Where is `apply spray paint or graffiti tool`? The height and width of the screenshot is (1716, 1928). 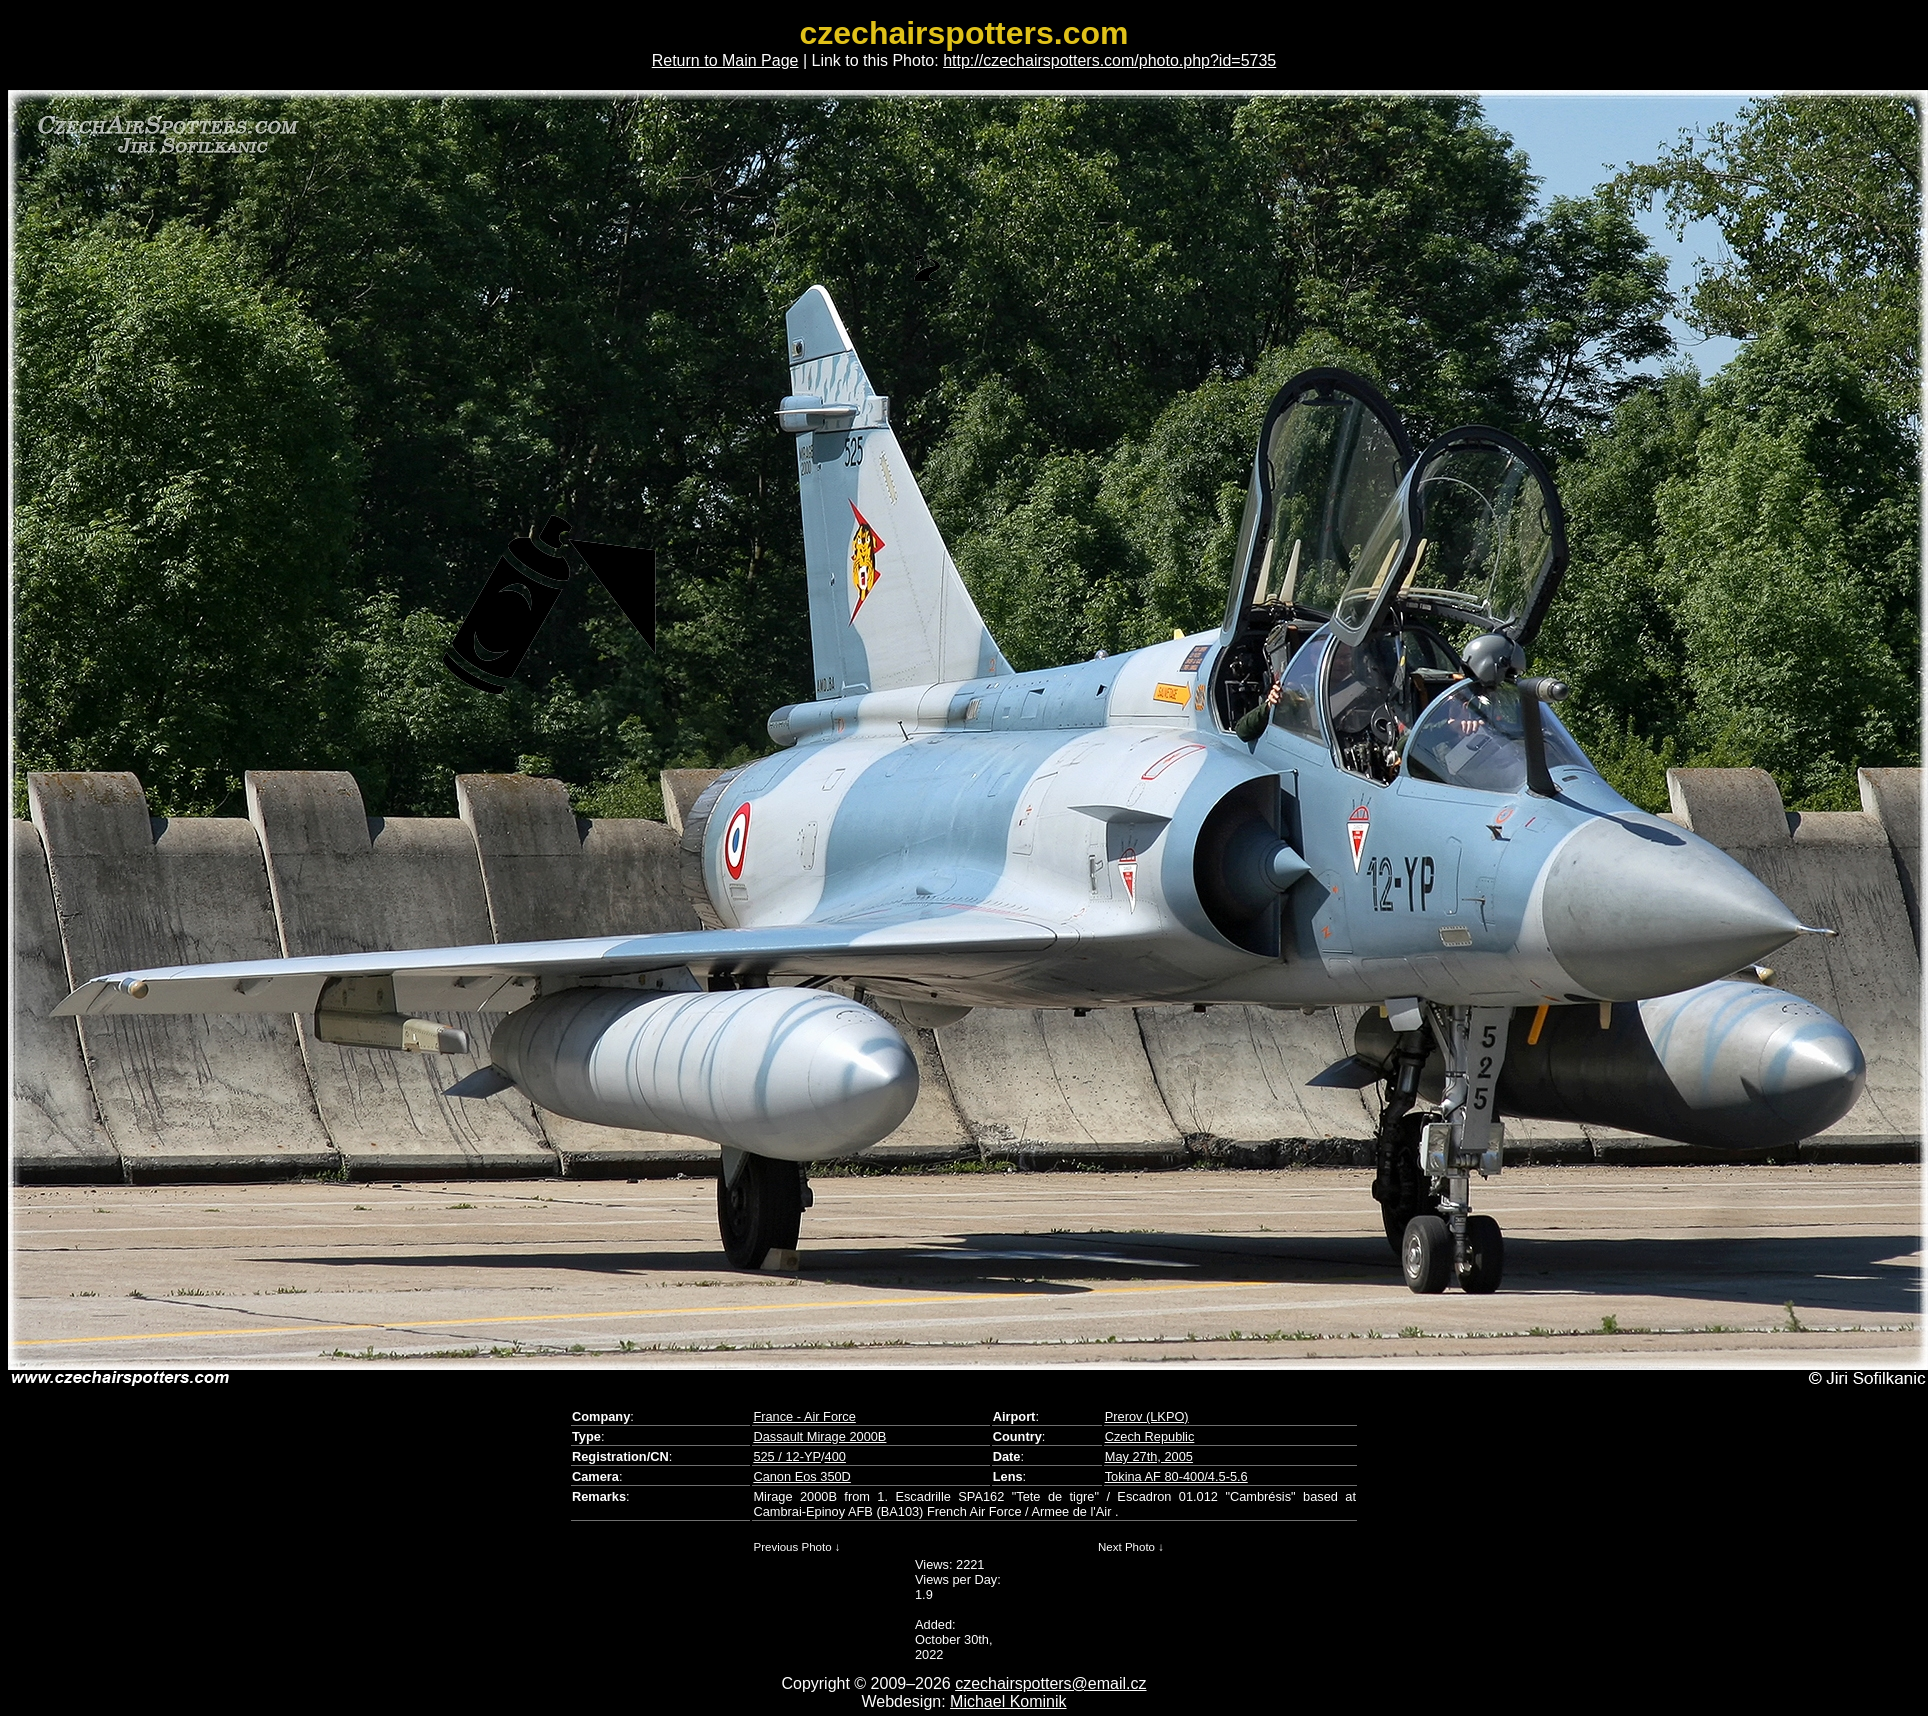 apply spray paint or graffiti tool is located at coordinates (548, 610).